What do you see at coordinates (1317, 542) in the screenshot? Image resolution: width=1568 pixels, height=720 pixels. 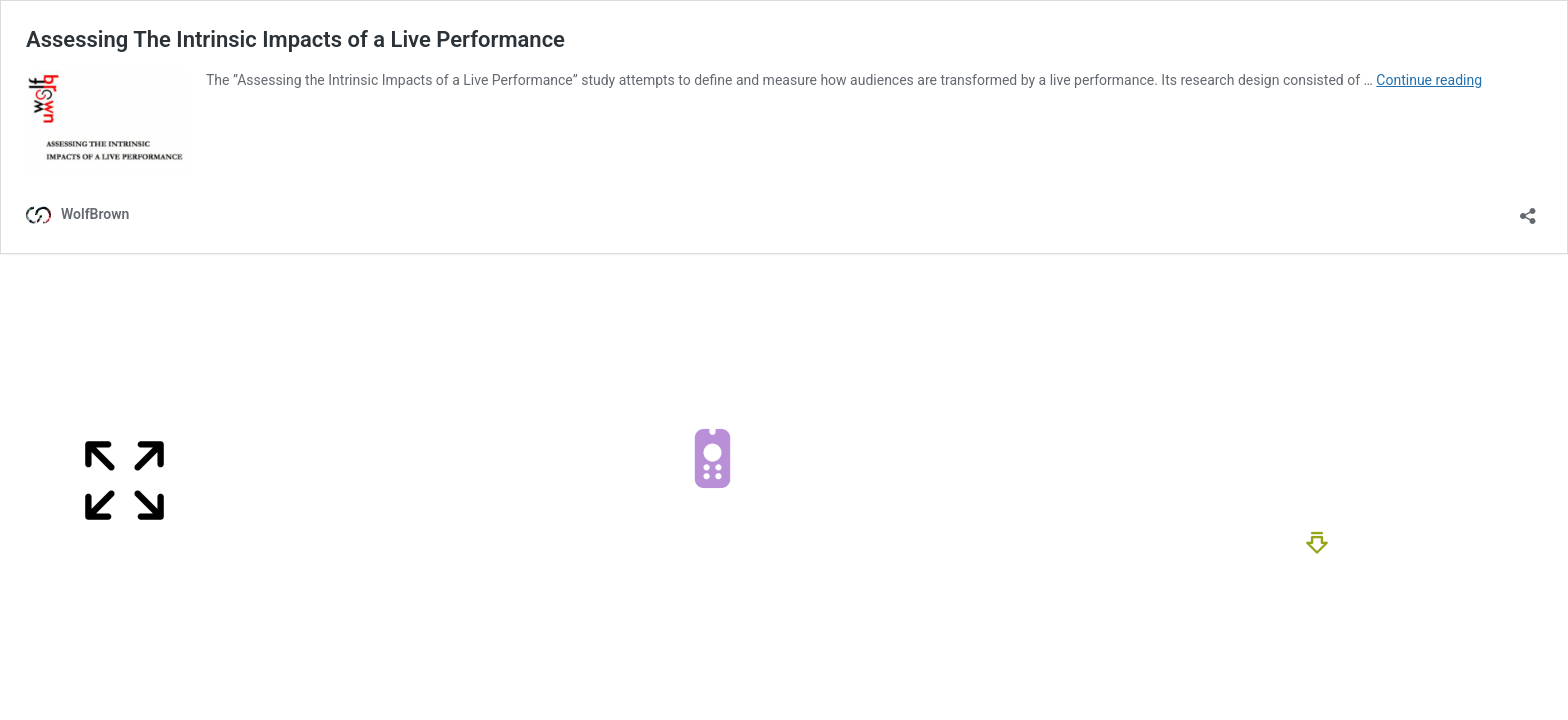 I see `download file or content` at bounding box center [1317, 542].